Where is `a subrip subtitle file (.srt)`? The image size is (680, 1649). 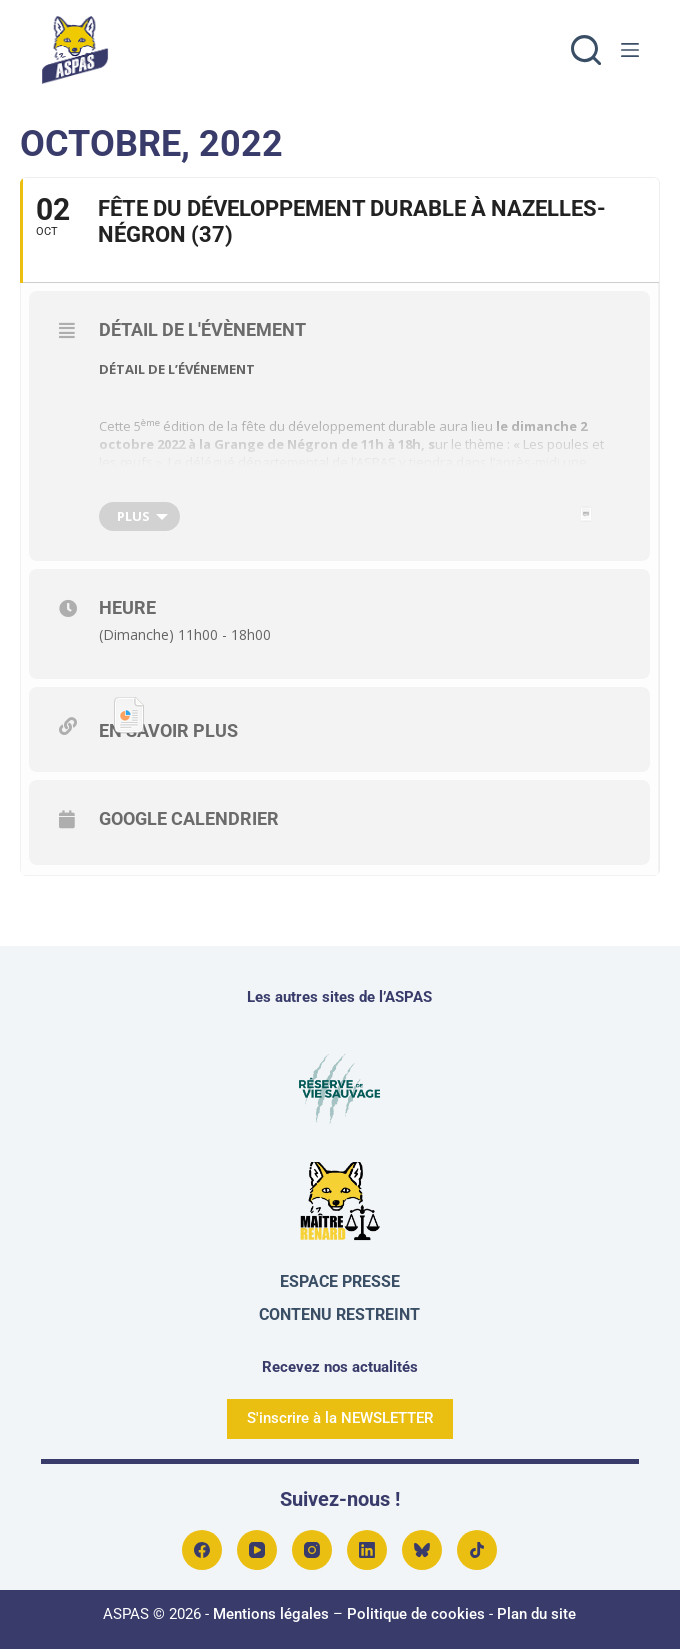 a subrip subtitle file (.srt) is located at coordinates (586, 514).